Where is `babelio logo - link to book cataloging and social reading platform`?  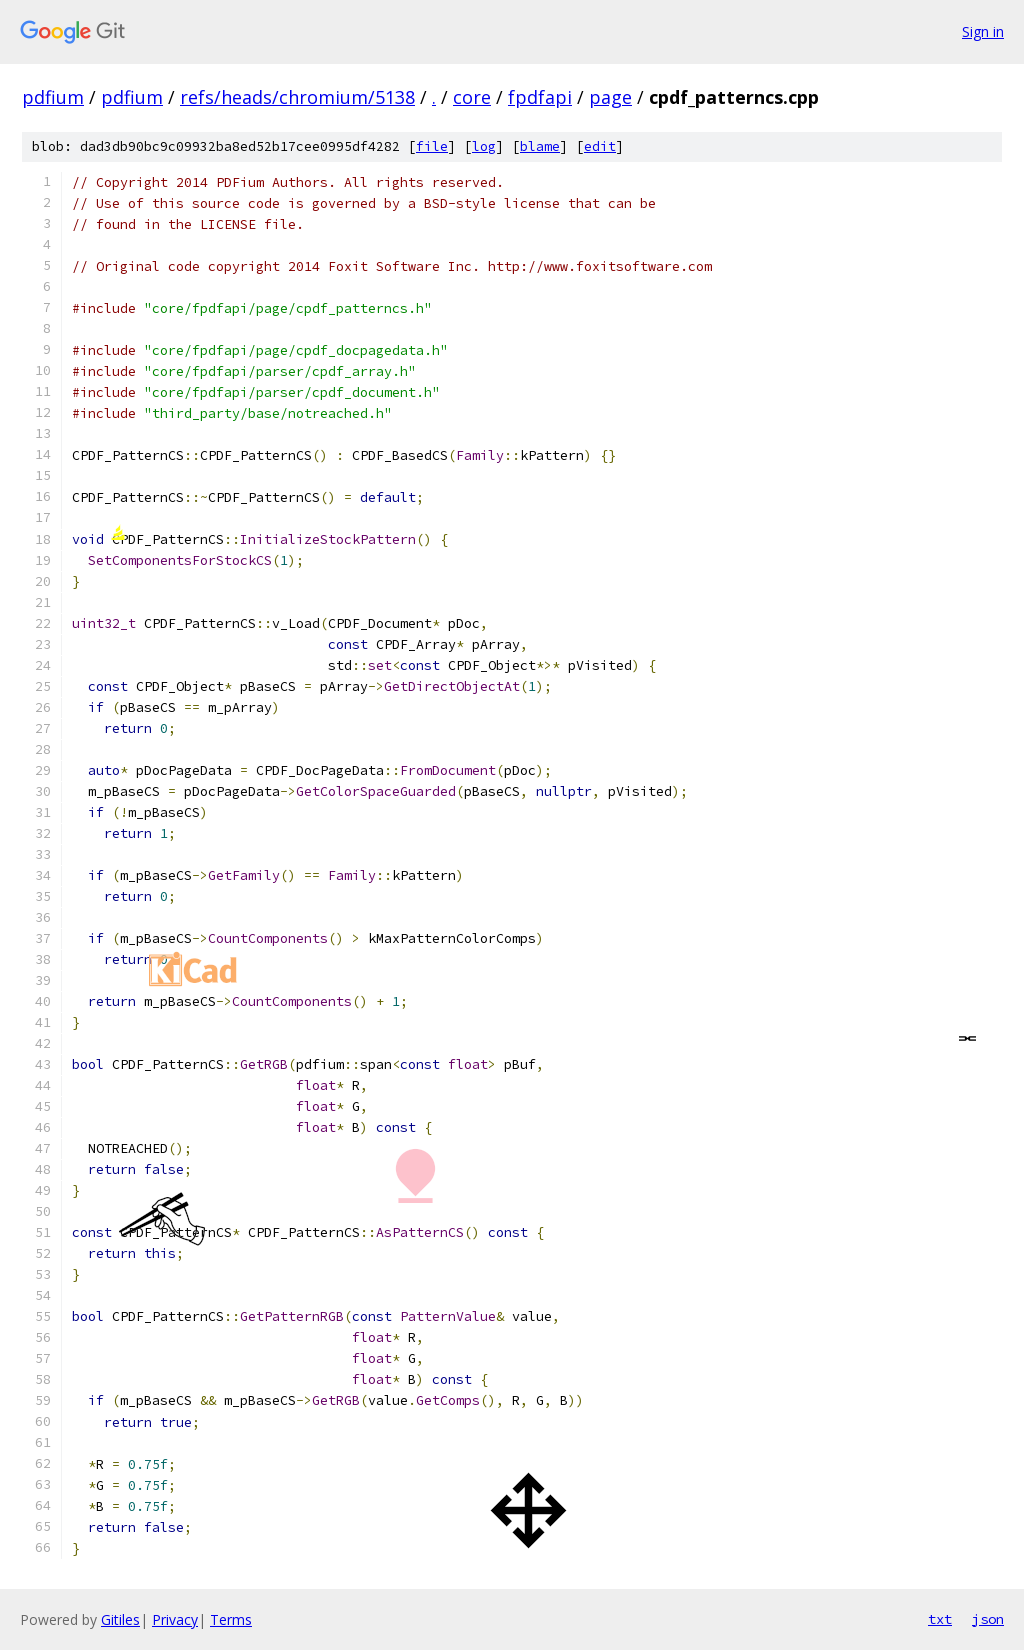
babelio logo - link to book cataloging and social reading platform is located at coordinates (118, 532).